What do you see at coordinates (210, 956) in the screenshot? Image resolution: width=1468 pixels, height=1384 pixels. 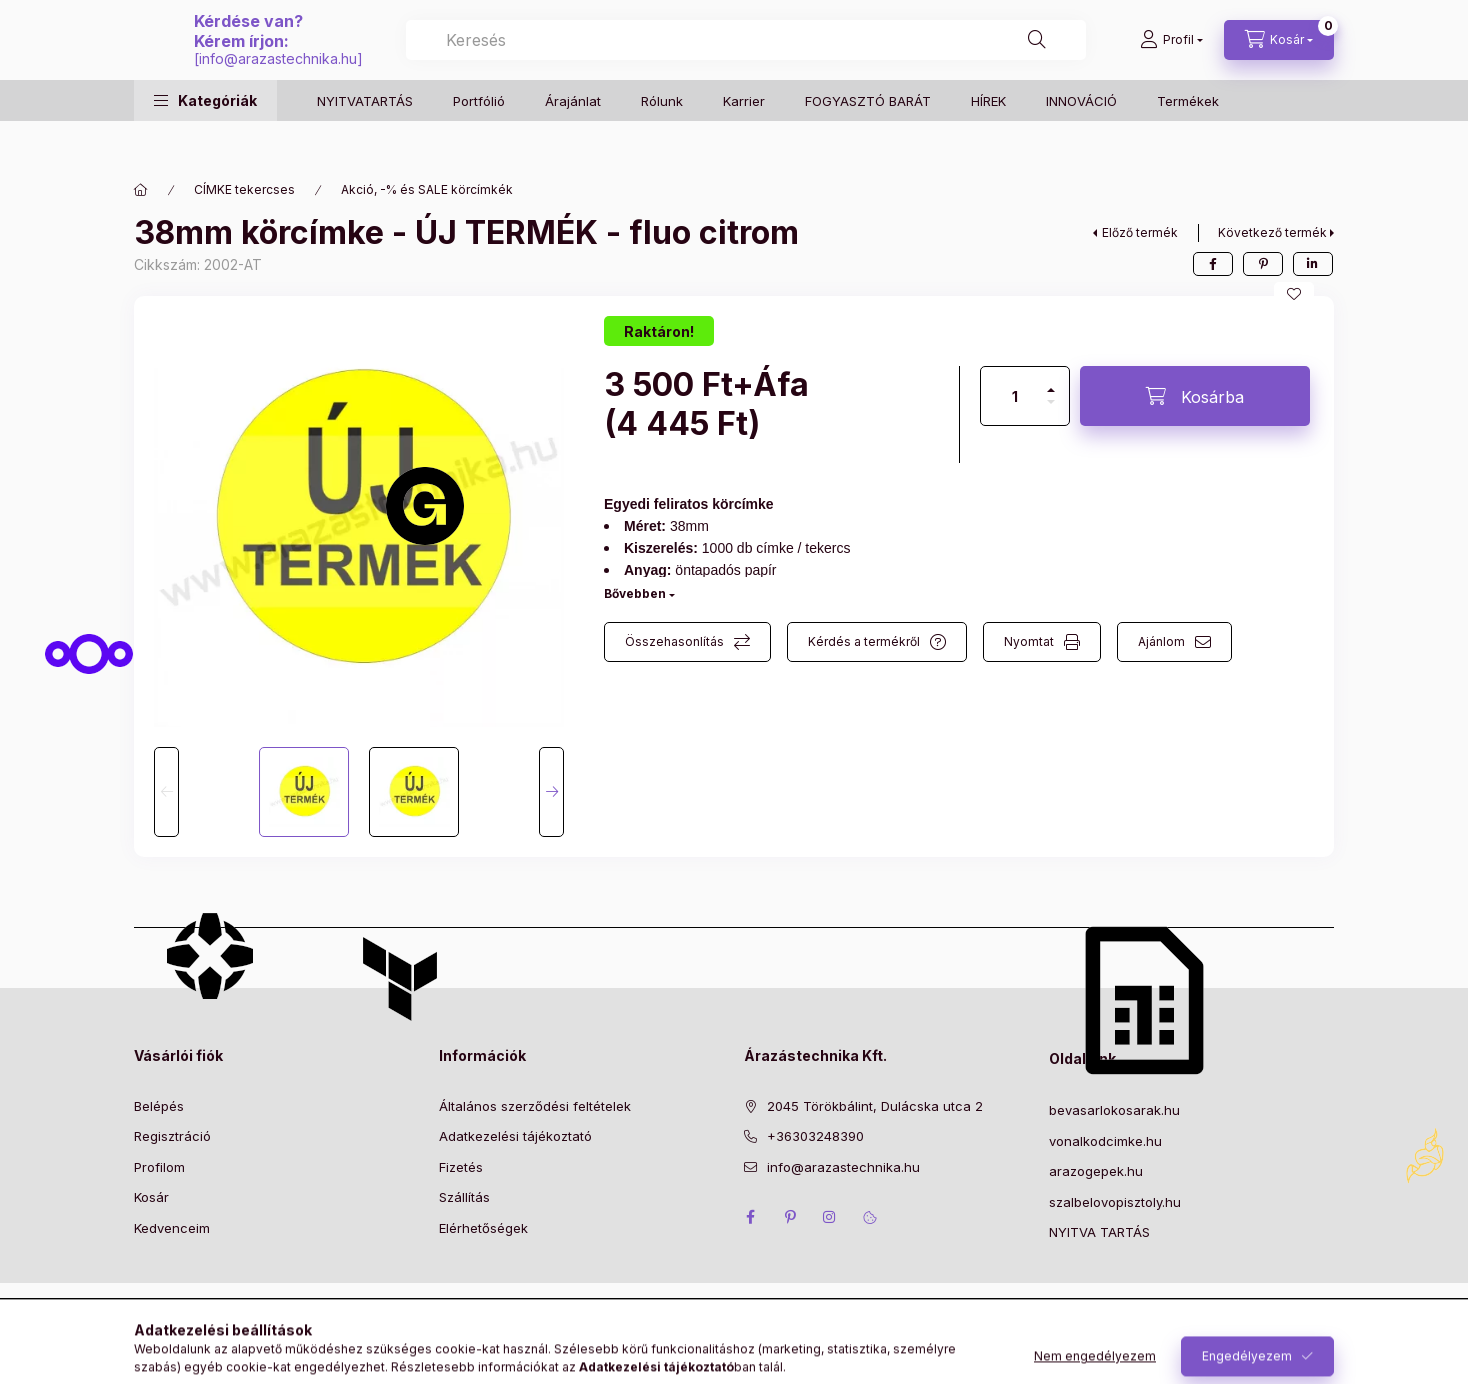 I see `visit the IGN gaming news and reviews website` at bounding box center [210, 956].